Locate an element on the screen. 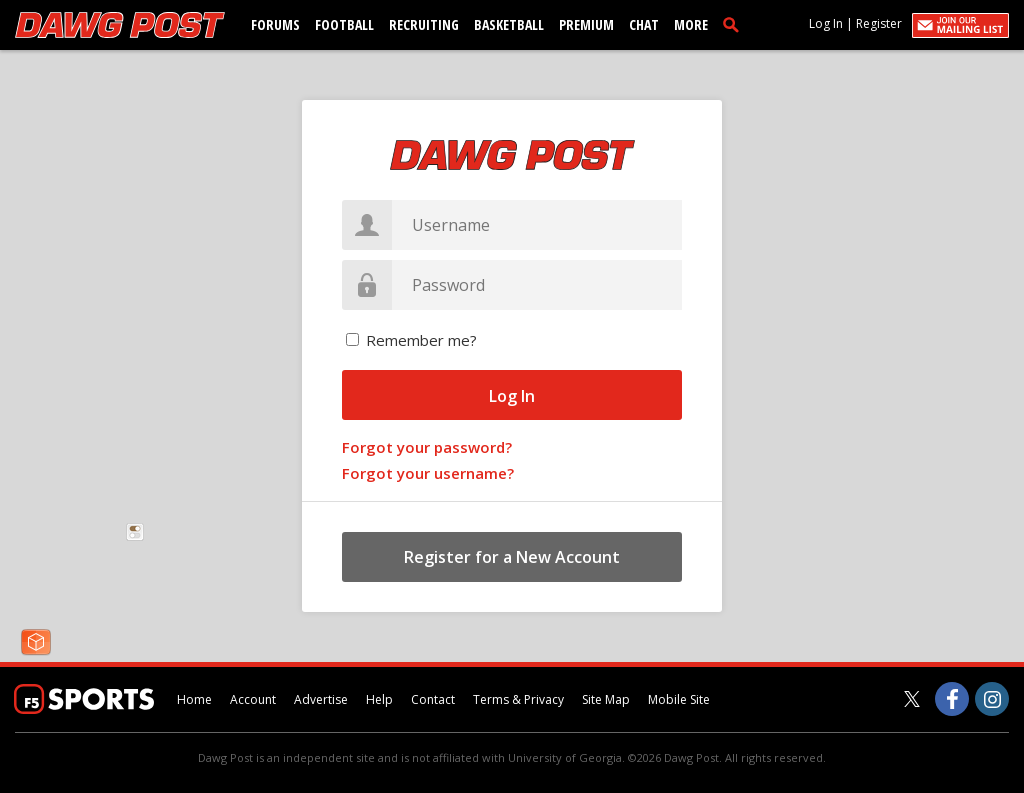  open a Blender 3D project file is located at coordinates (36, 641).